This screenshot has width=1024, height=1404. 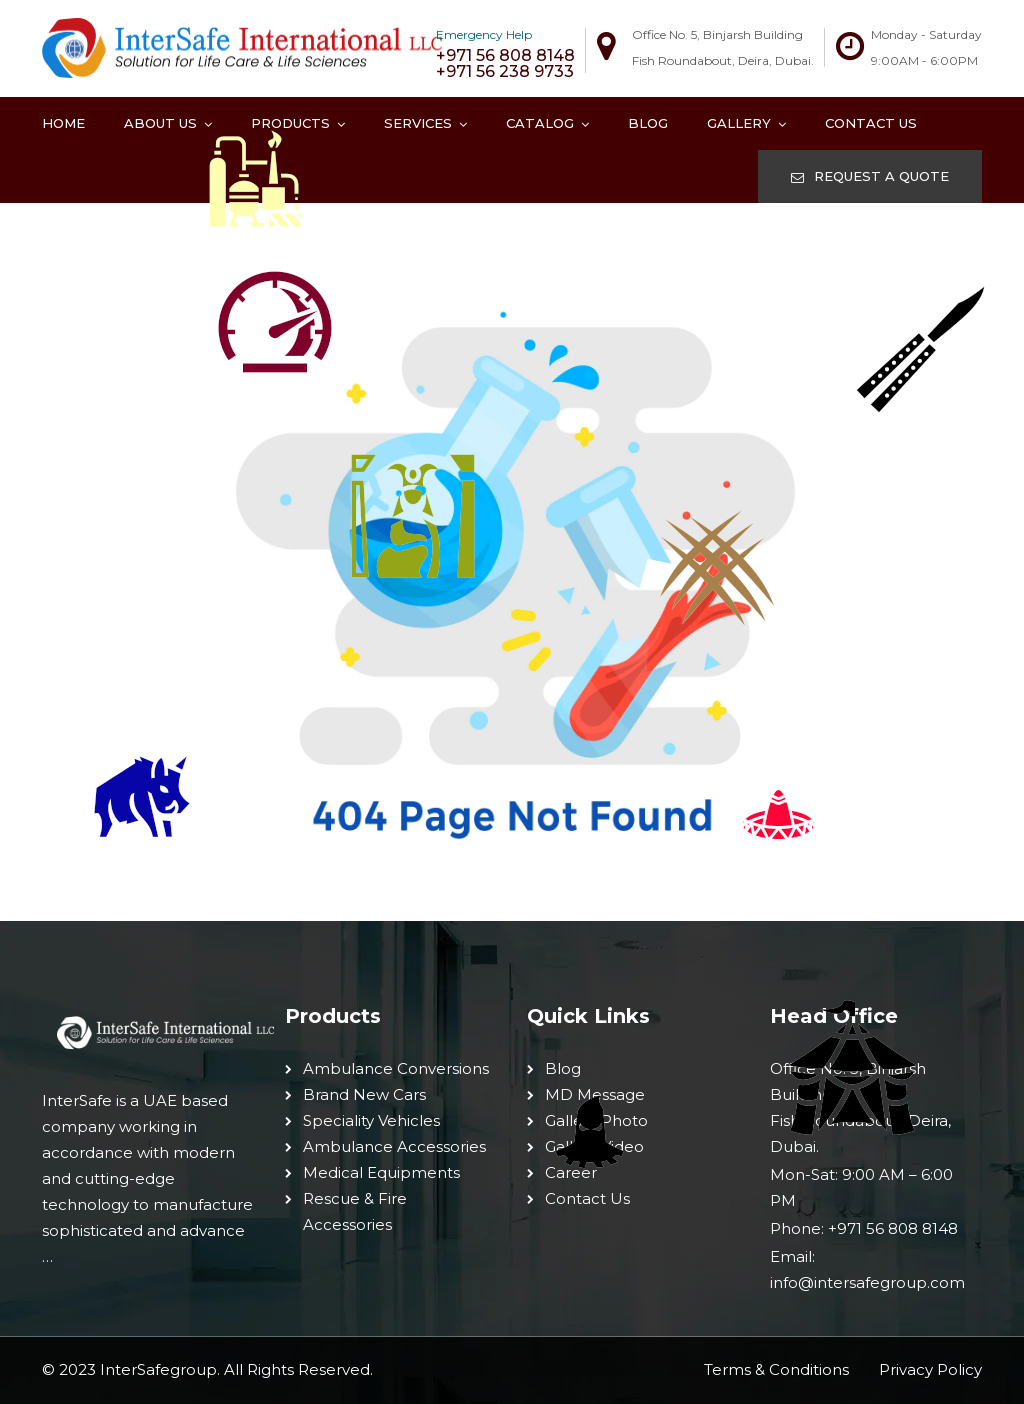 I want to click on the high priestess tarot card, so click(x=413, y=516).